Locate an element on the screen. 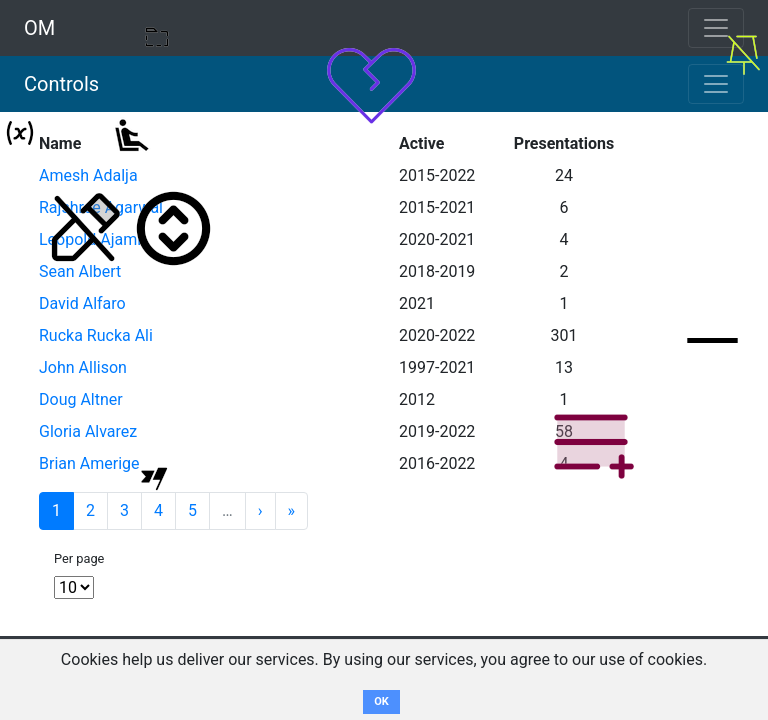 This screenshot has height=720, width=768. flag or bookmark content for later review is located at coordinates (154, 478).